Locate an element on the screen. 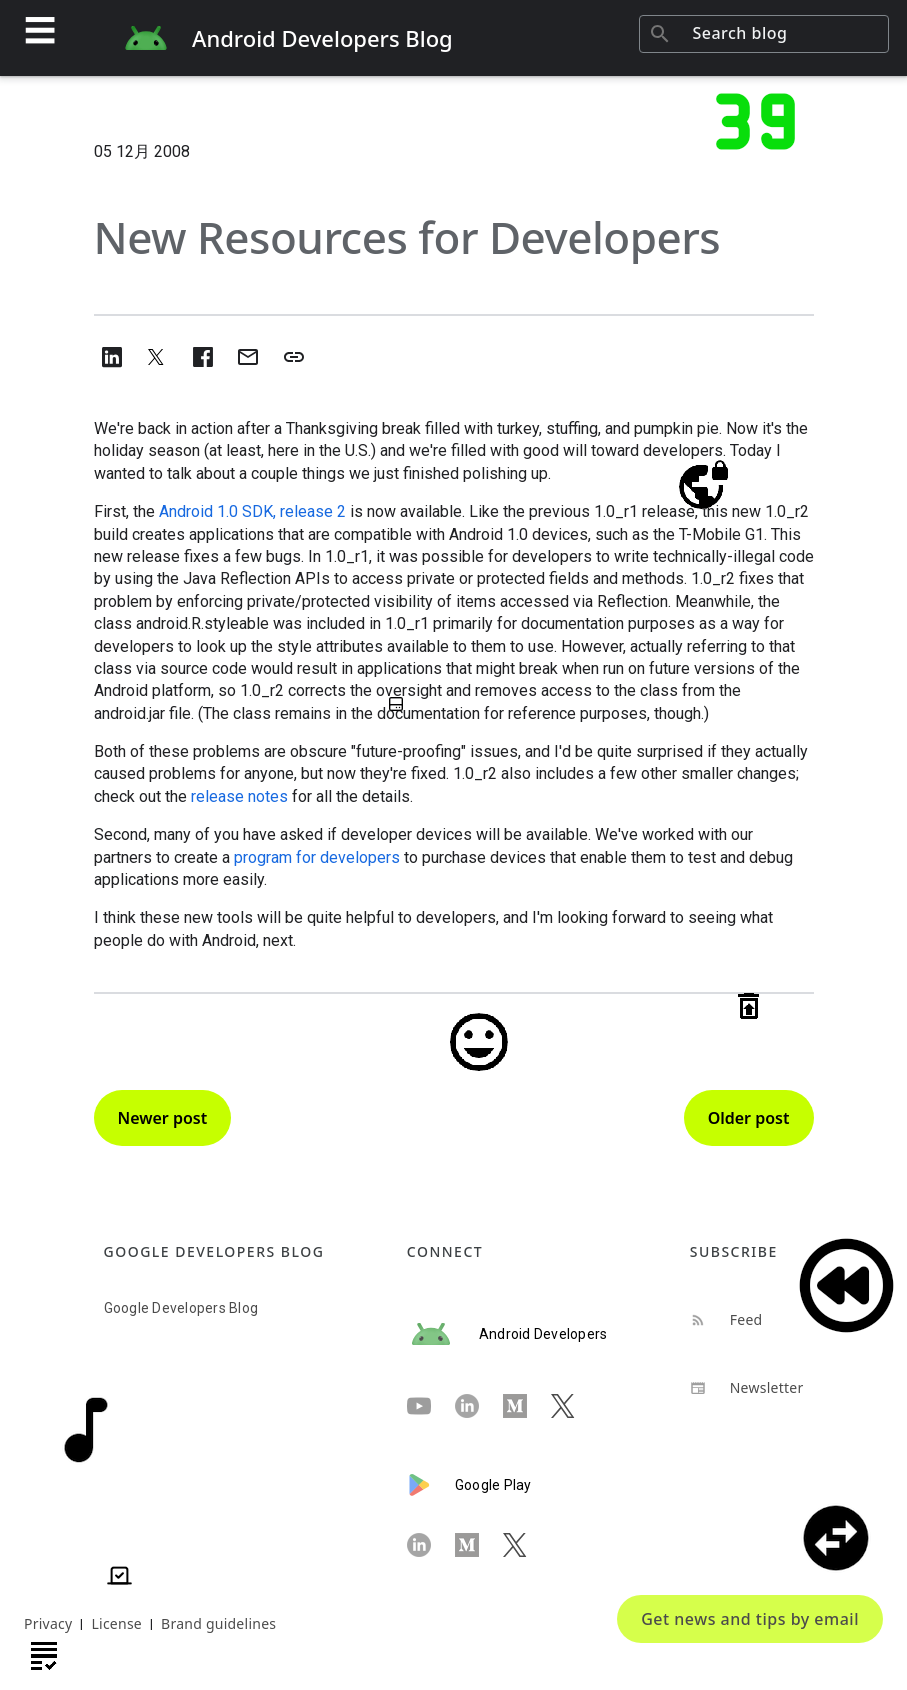 This screenshot has width=907, height=1690. rewind or skip backward in media playback is located at coordinates (846, 1285).